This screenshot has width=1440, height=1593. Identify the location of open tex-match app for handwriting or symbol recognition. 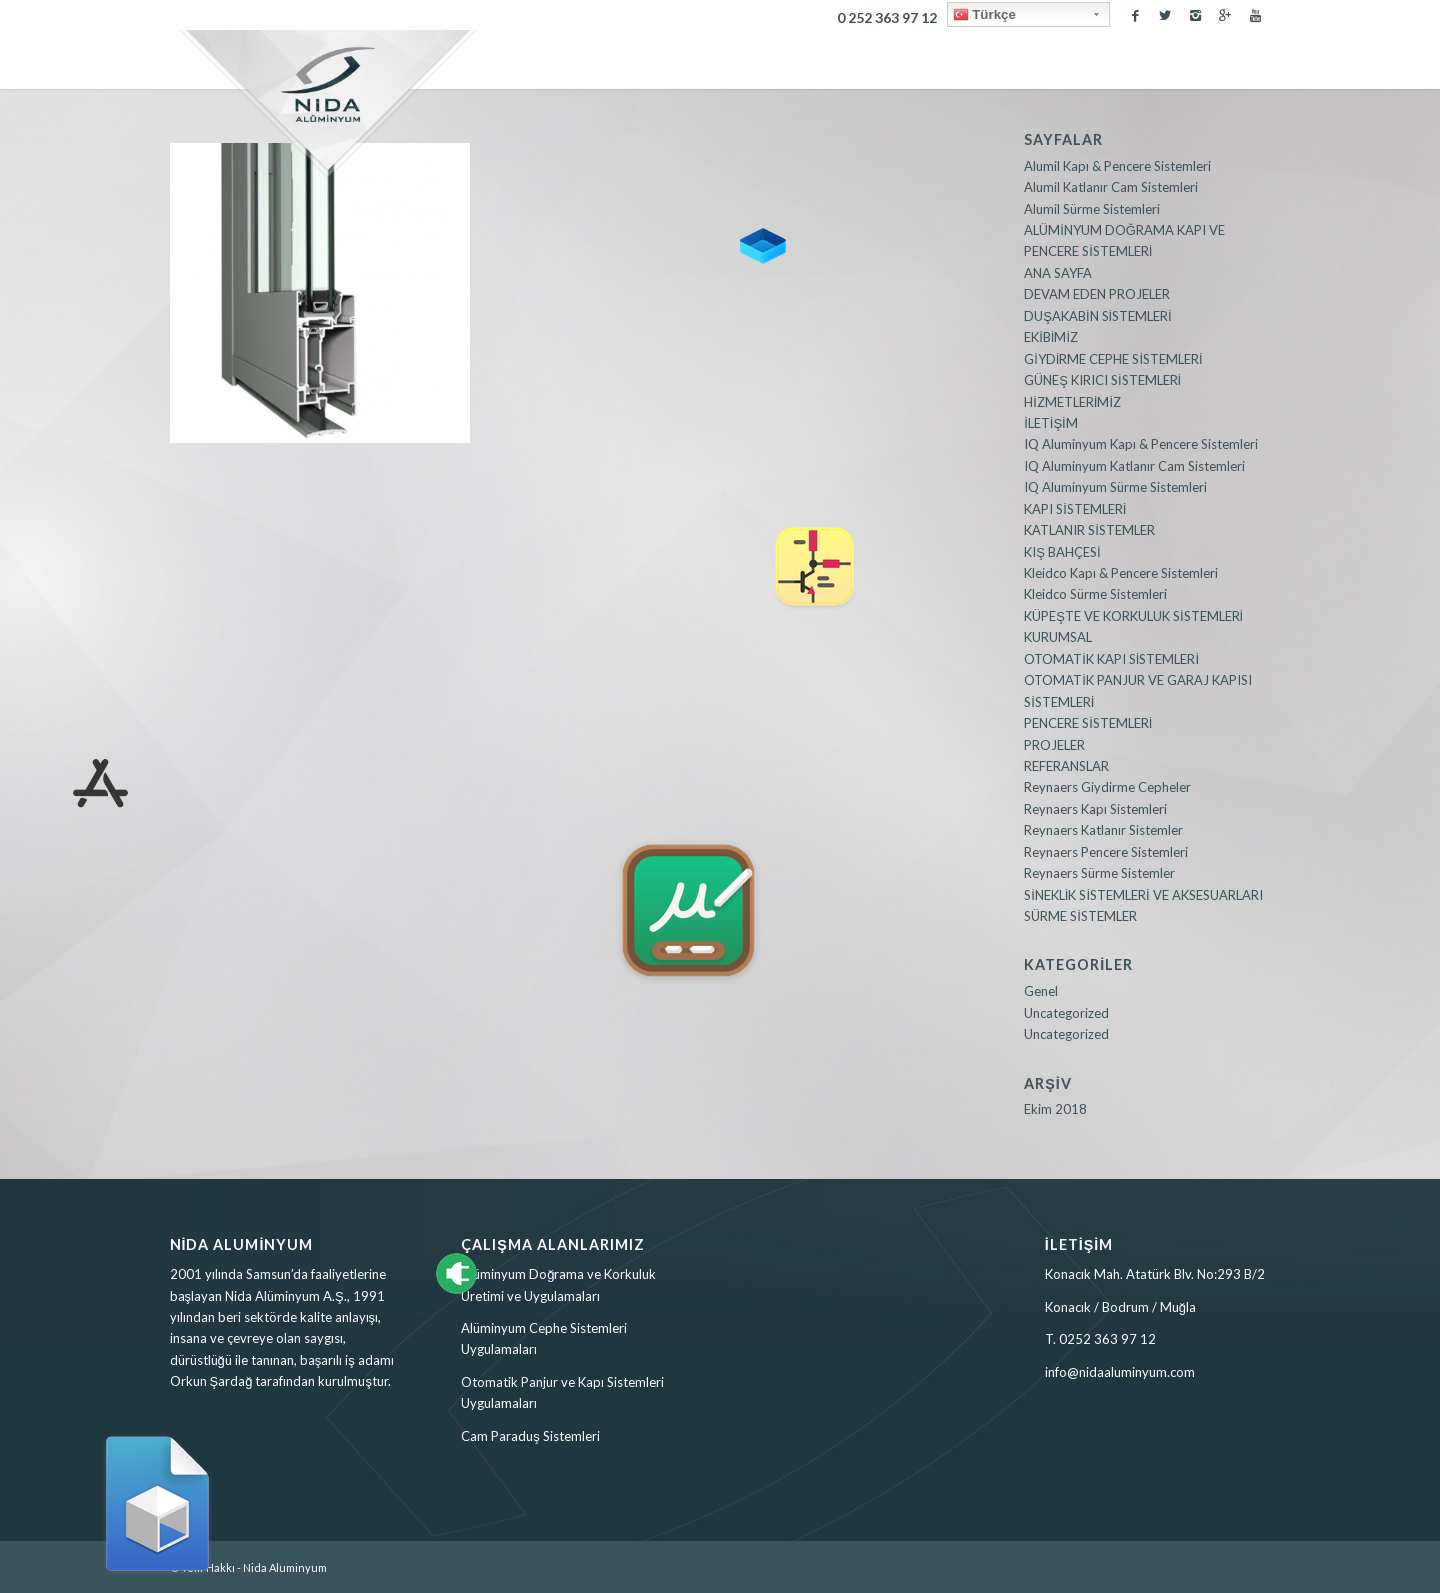
(688, 910).